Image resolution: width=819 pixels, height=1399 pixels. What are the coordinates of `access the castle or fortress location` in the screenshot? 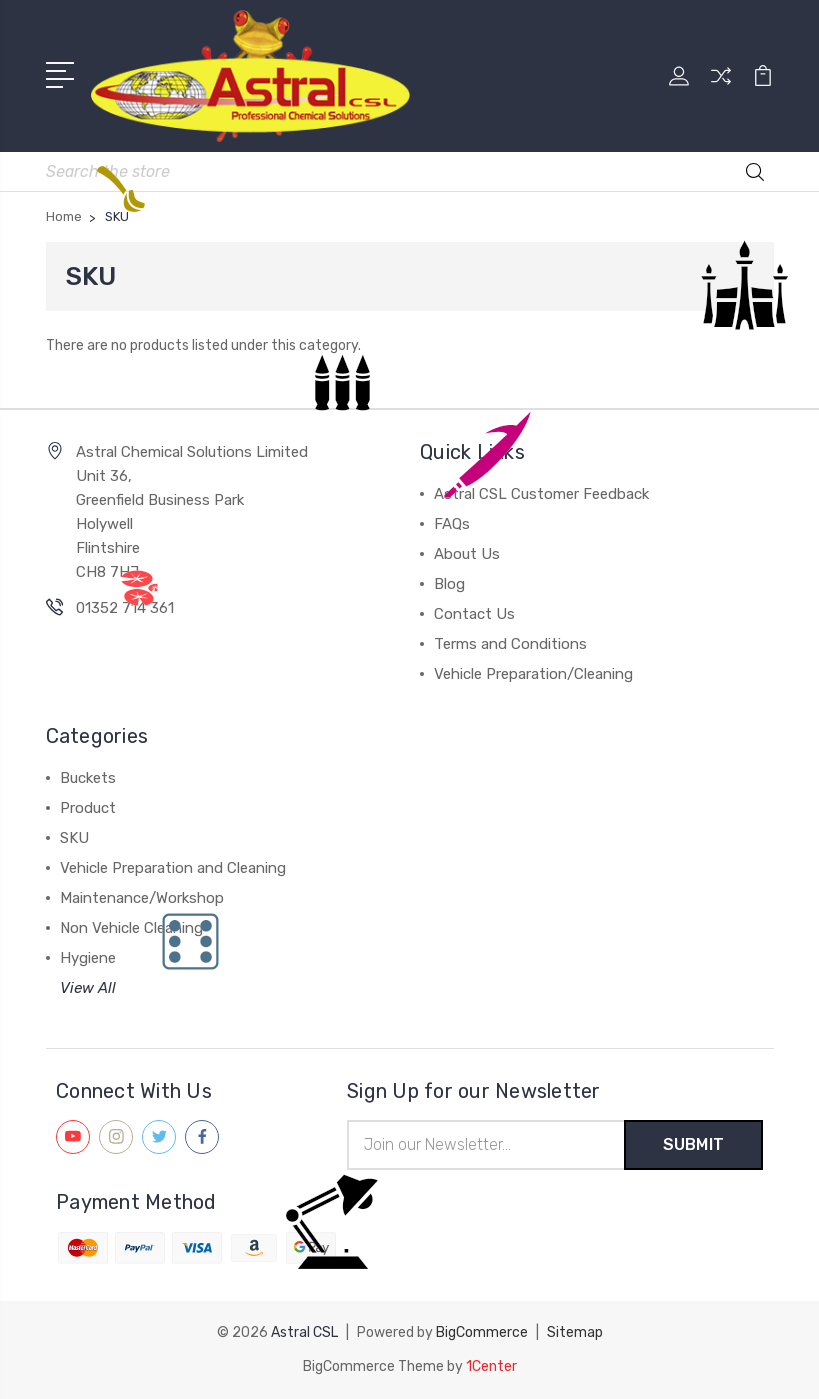 It's located at (744, 284).